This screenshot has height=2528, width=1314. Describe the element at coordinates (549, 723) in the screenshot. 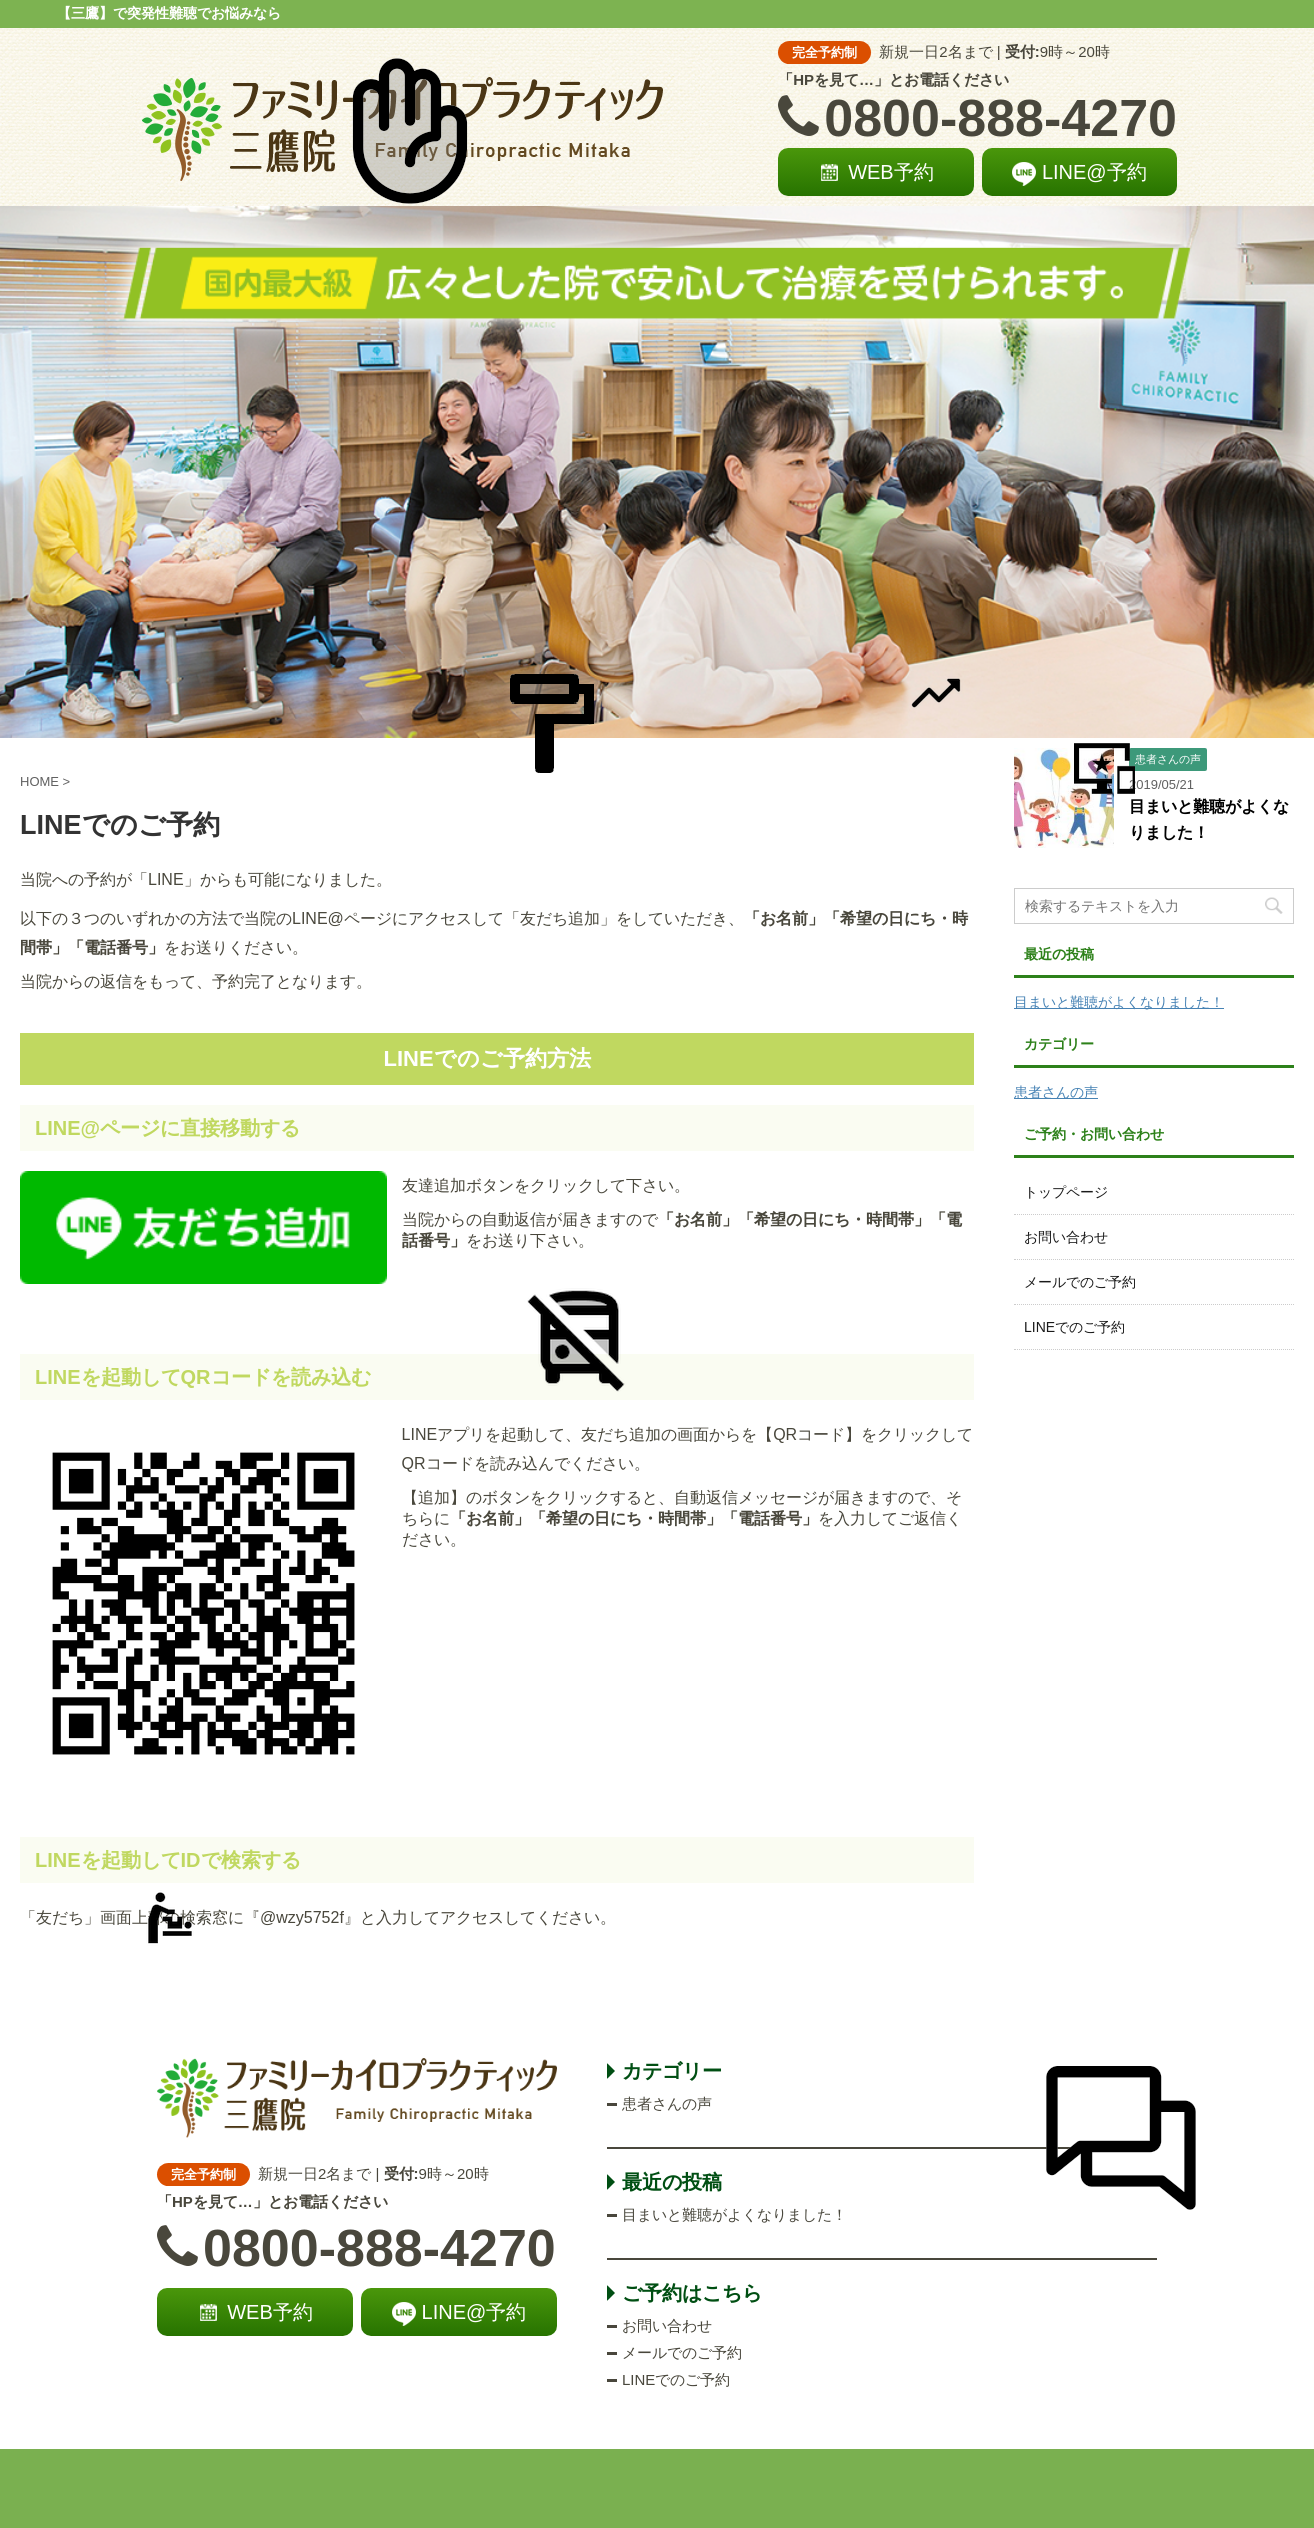

I see `apply formatting style to selected content` at that location.